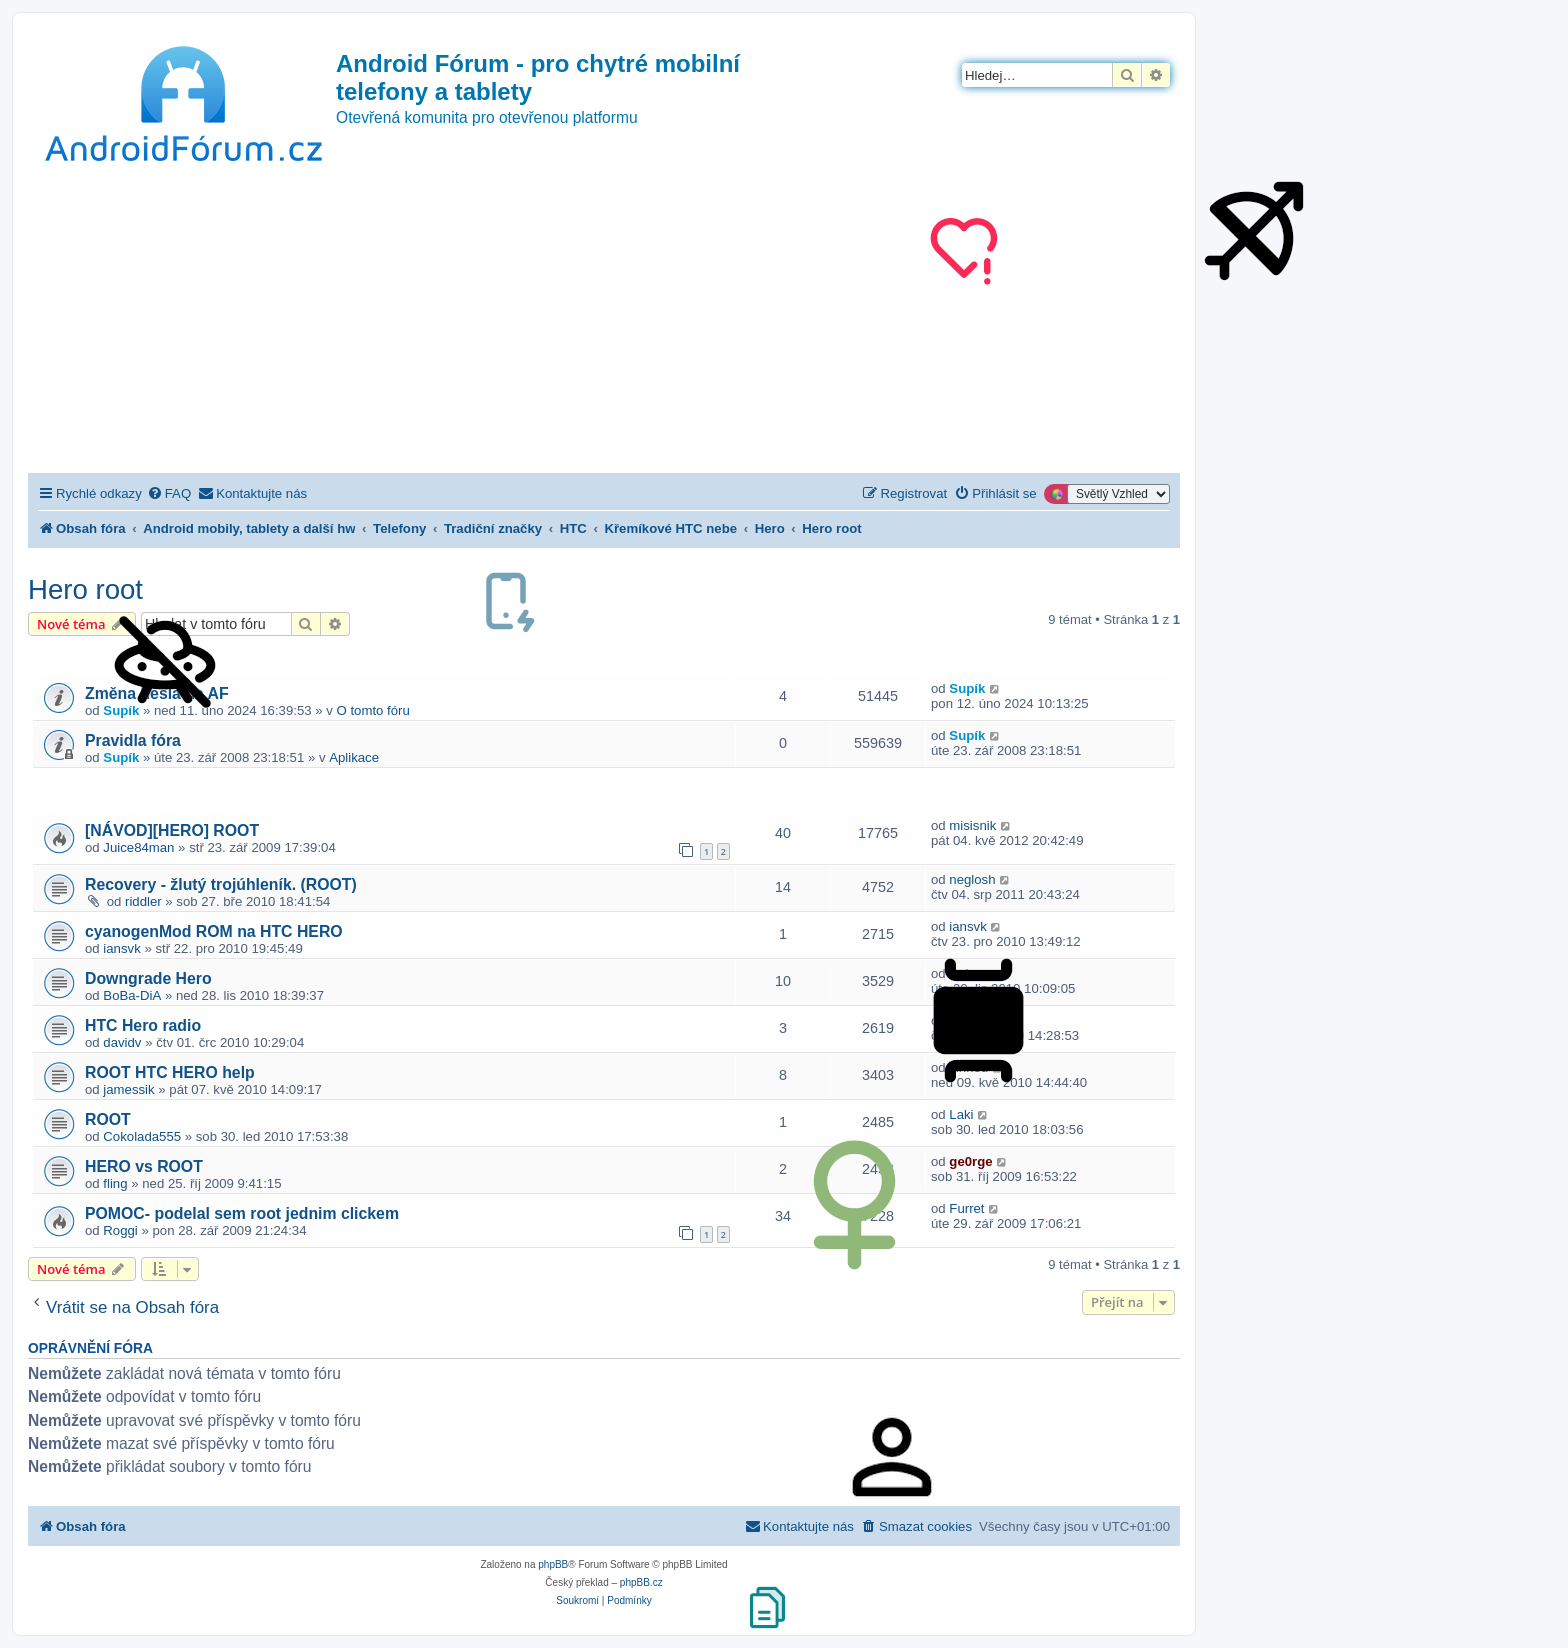 This screenshot has height=1648, width=1568. What do you see at coordinates (854, 1201) in the screenshot?
I see `select femme gender identity` at bounding box center [854, 1201].